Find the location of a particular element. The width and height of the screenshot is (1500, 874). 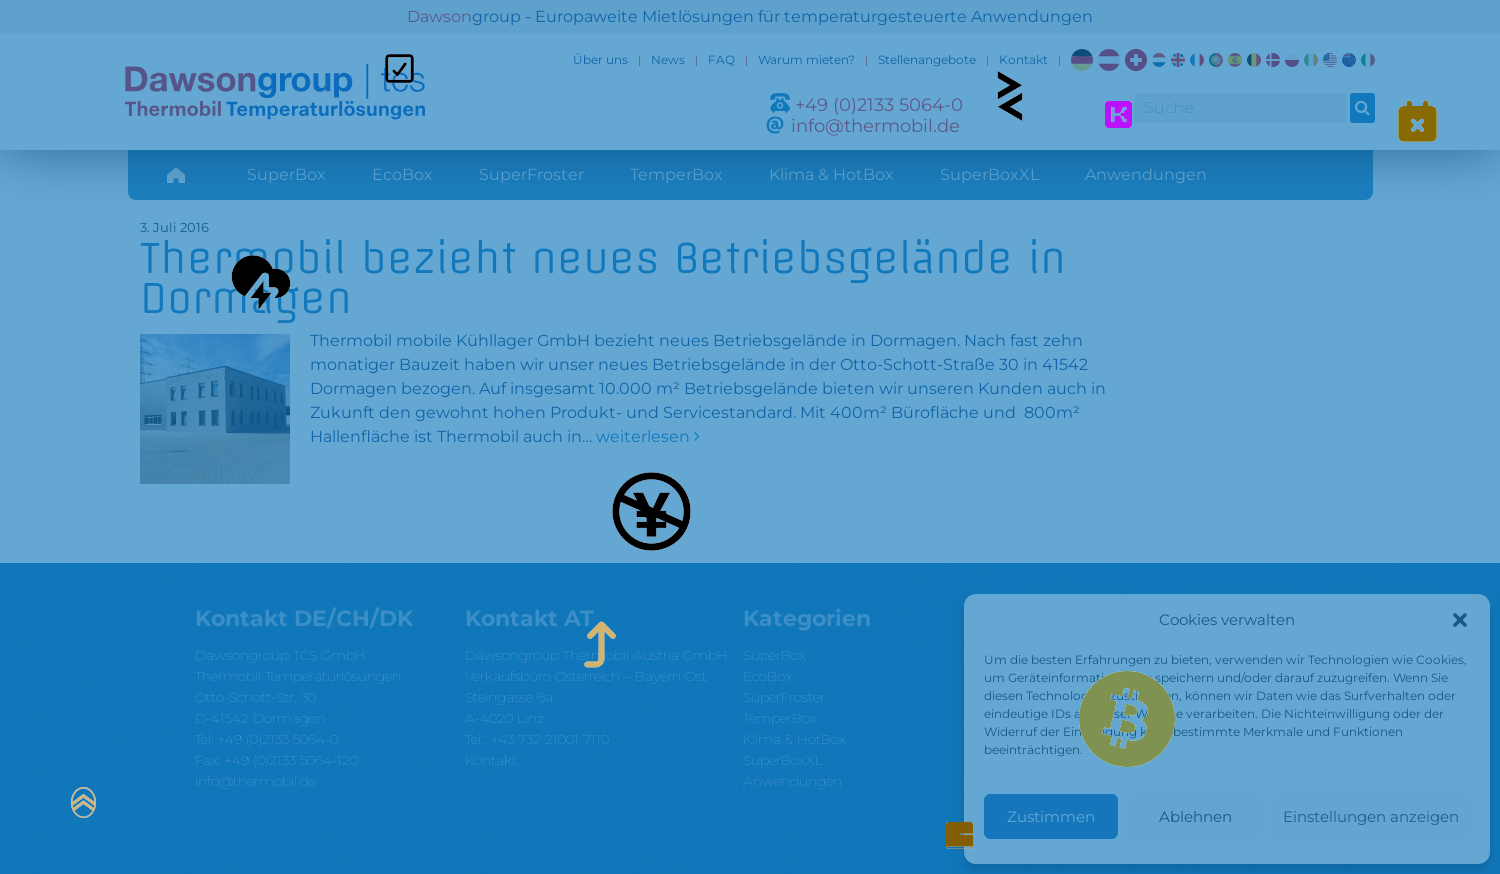

visit kongregate gaming platform is located at coordinates (1118, 114).